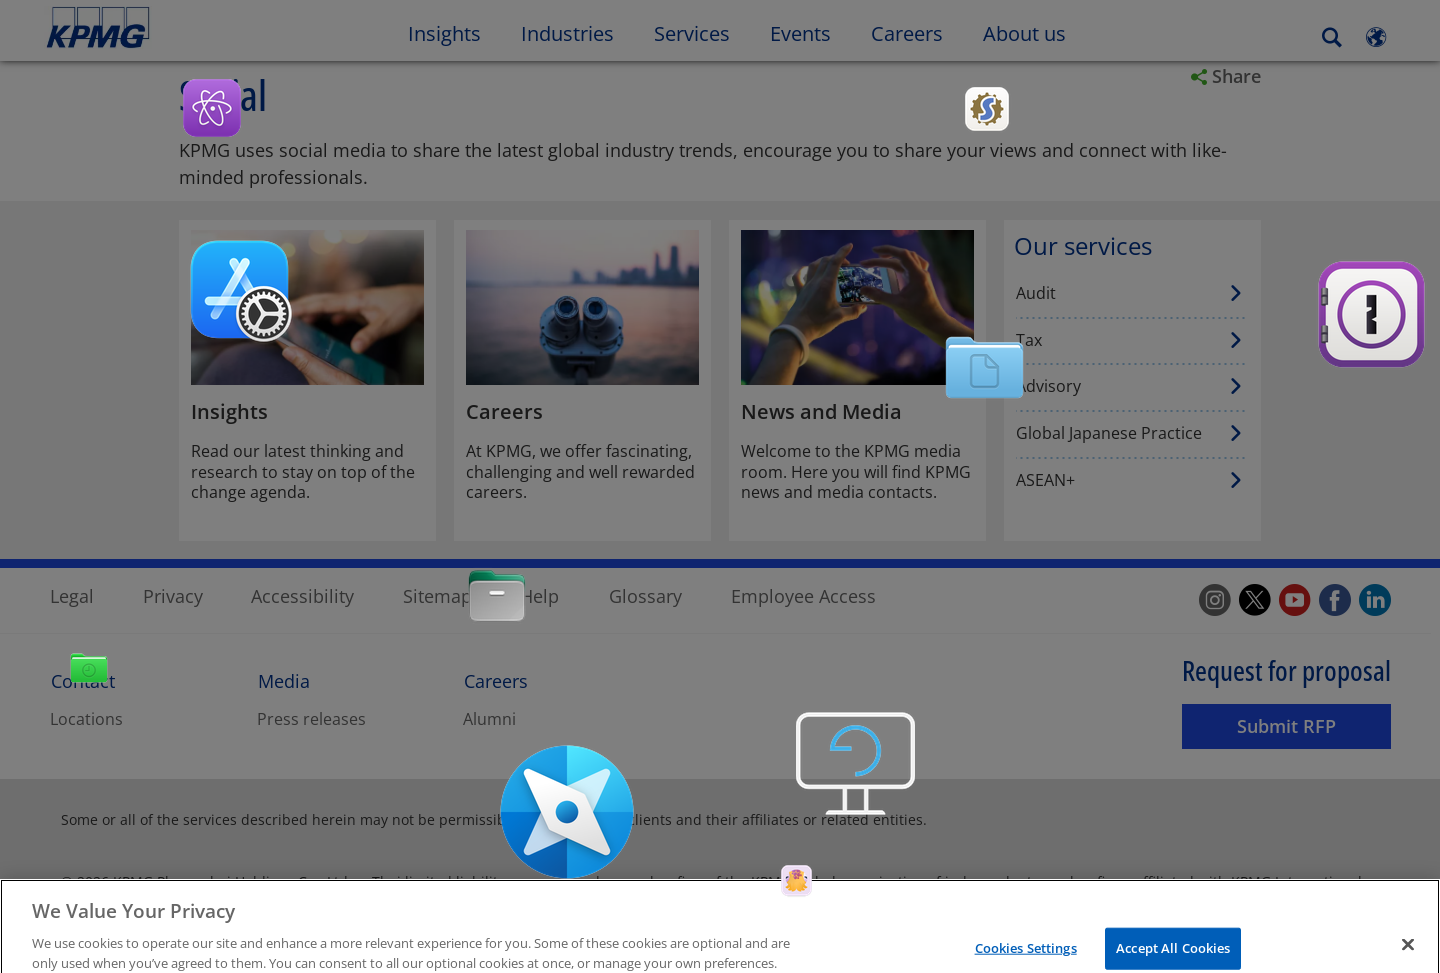  What do you see at coordinates (239, 289) in the screenshot?
I see `open software properties or developer settings` at bounding box center [239, 289].